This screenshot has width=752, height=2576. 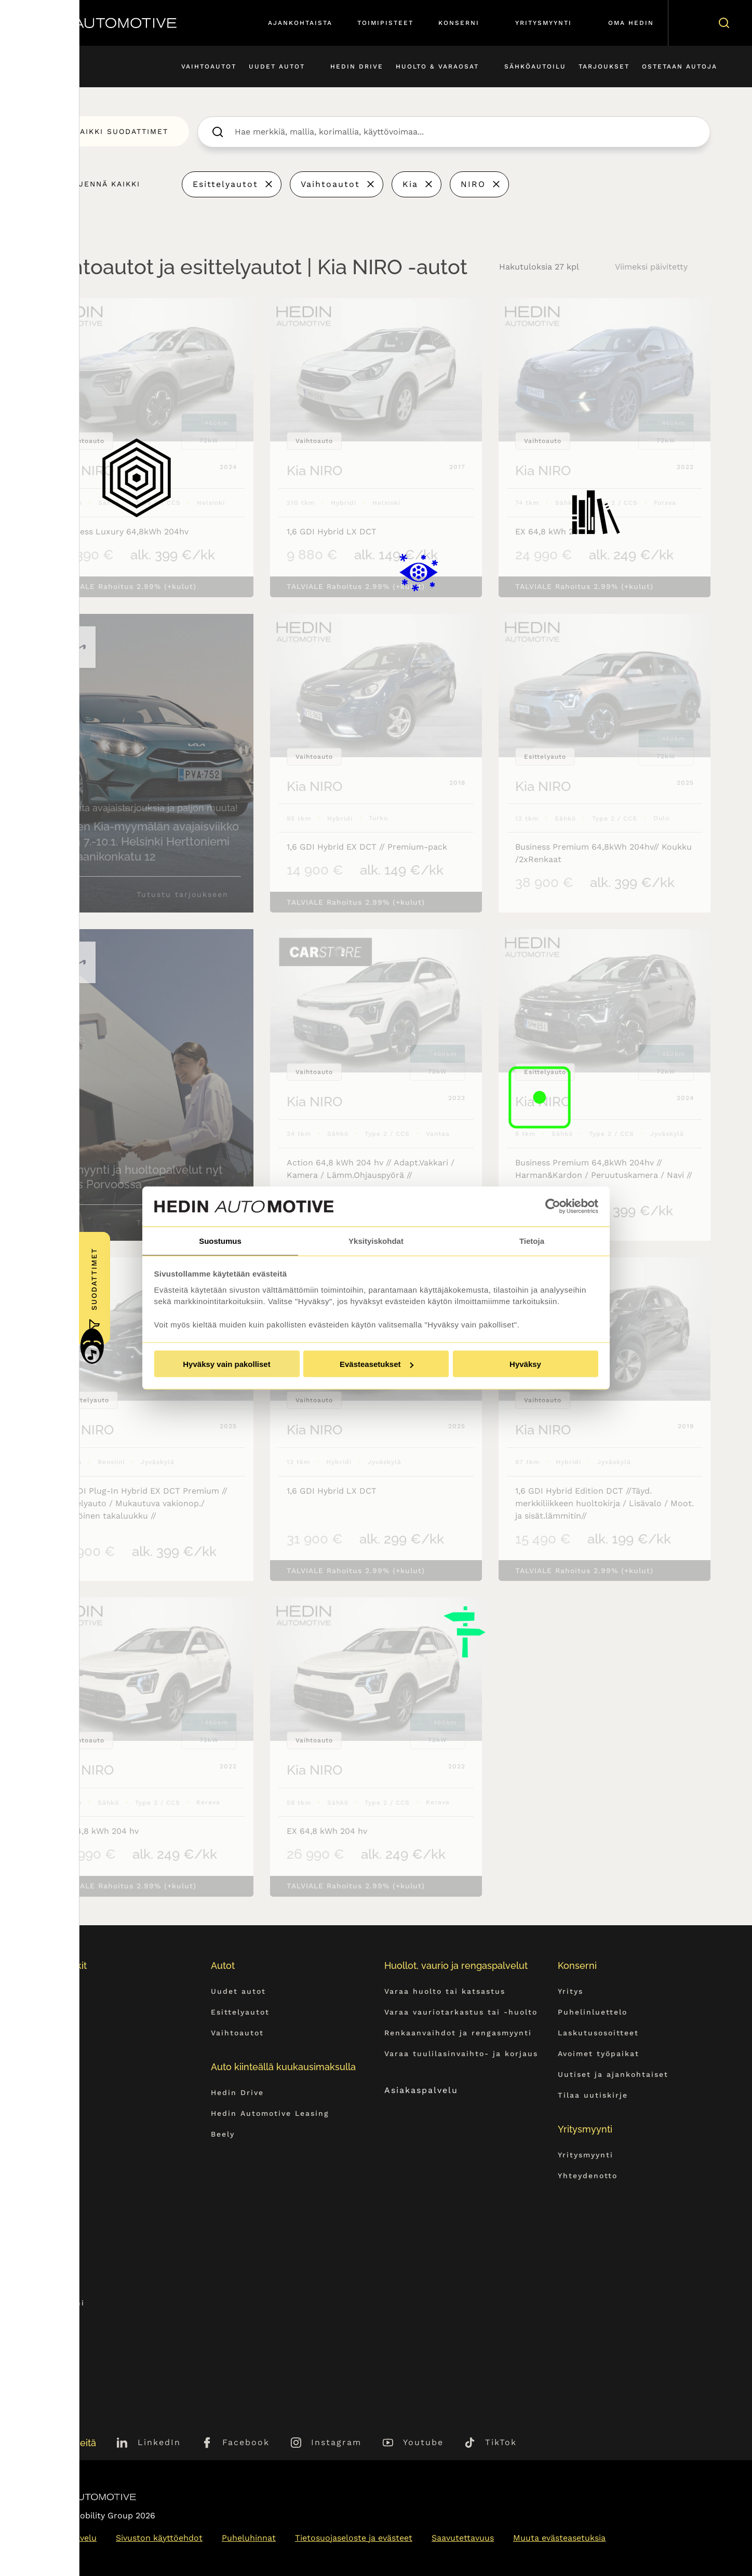 I want to click on access your library or book collection, so click(x=596, y=511).